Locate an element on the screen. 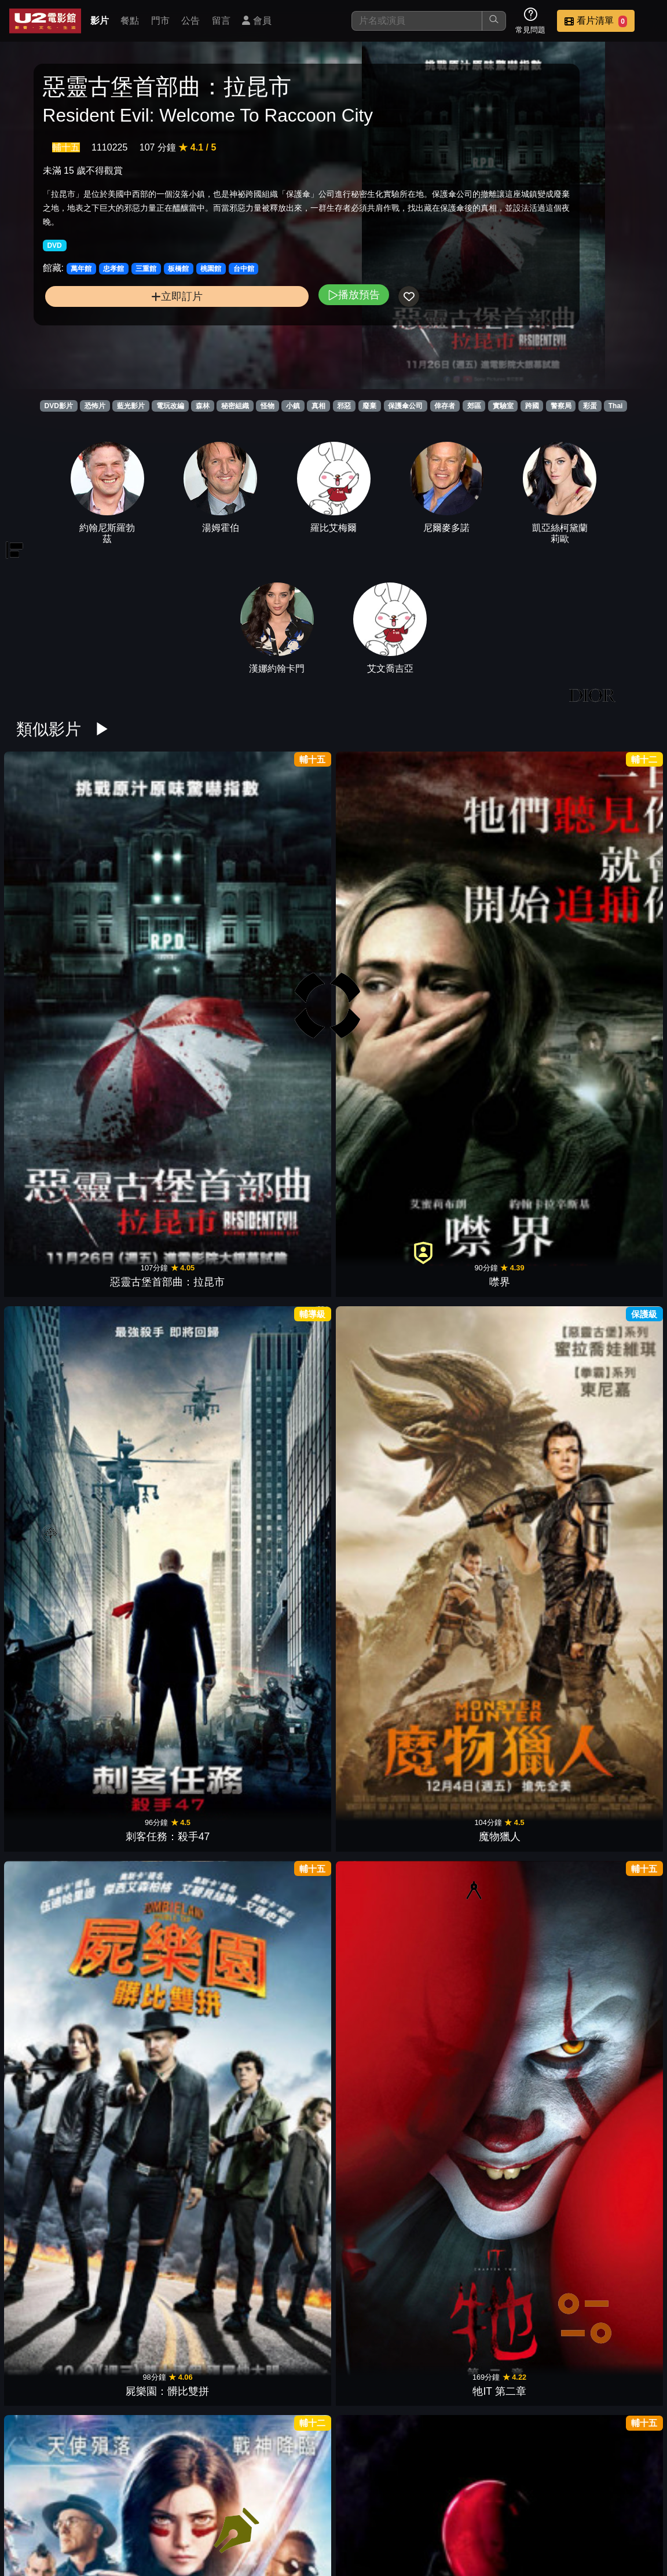 Image resolution: width=667 pixels, height=2576 pixels. open the TableCheck restaurant reservation app is located at coordinates (327, 1005).